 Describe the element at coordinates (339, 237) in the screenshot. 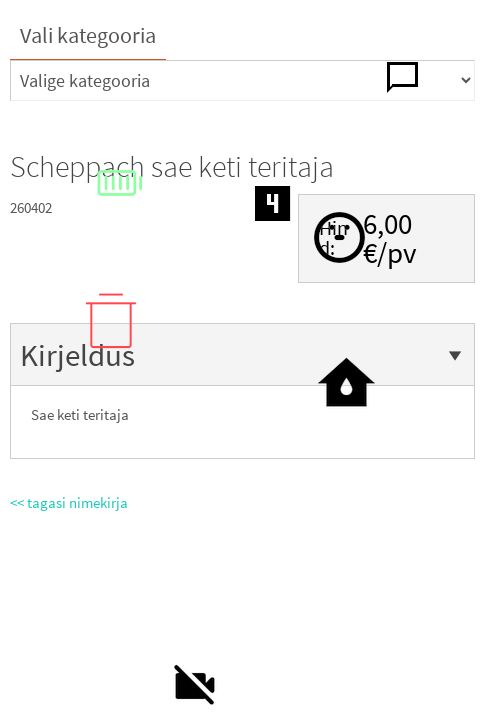

I see `indicates looking up or searching for information` at that location.